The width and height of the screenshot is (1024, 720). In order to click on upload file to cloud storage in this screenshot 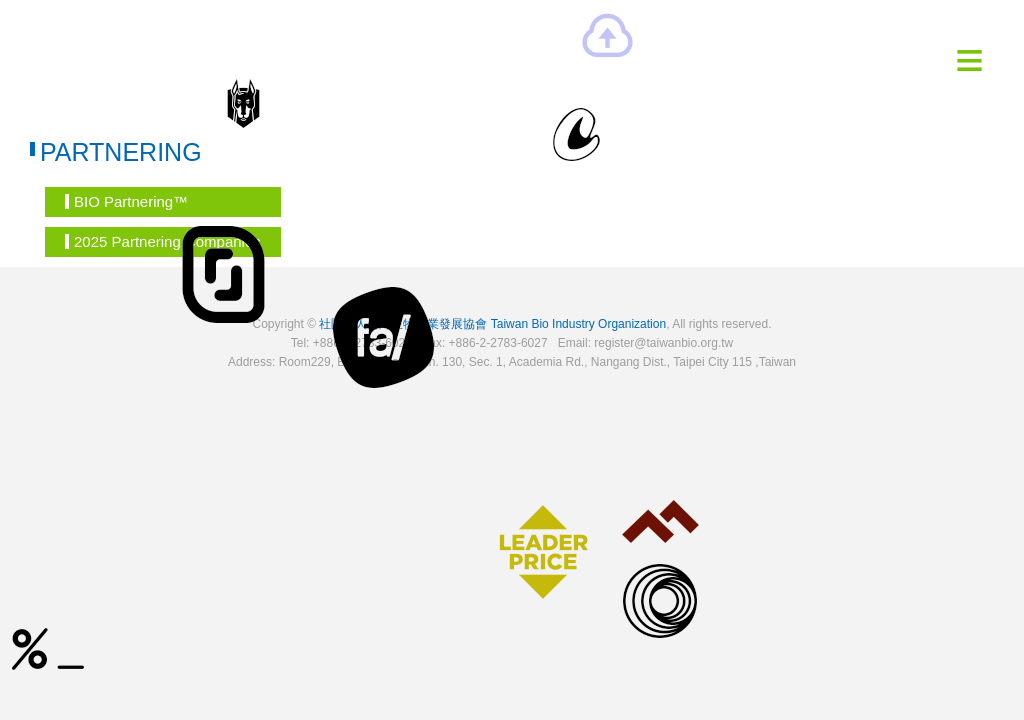, I will do `click(607, 36)`.